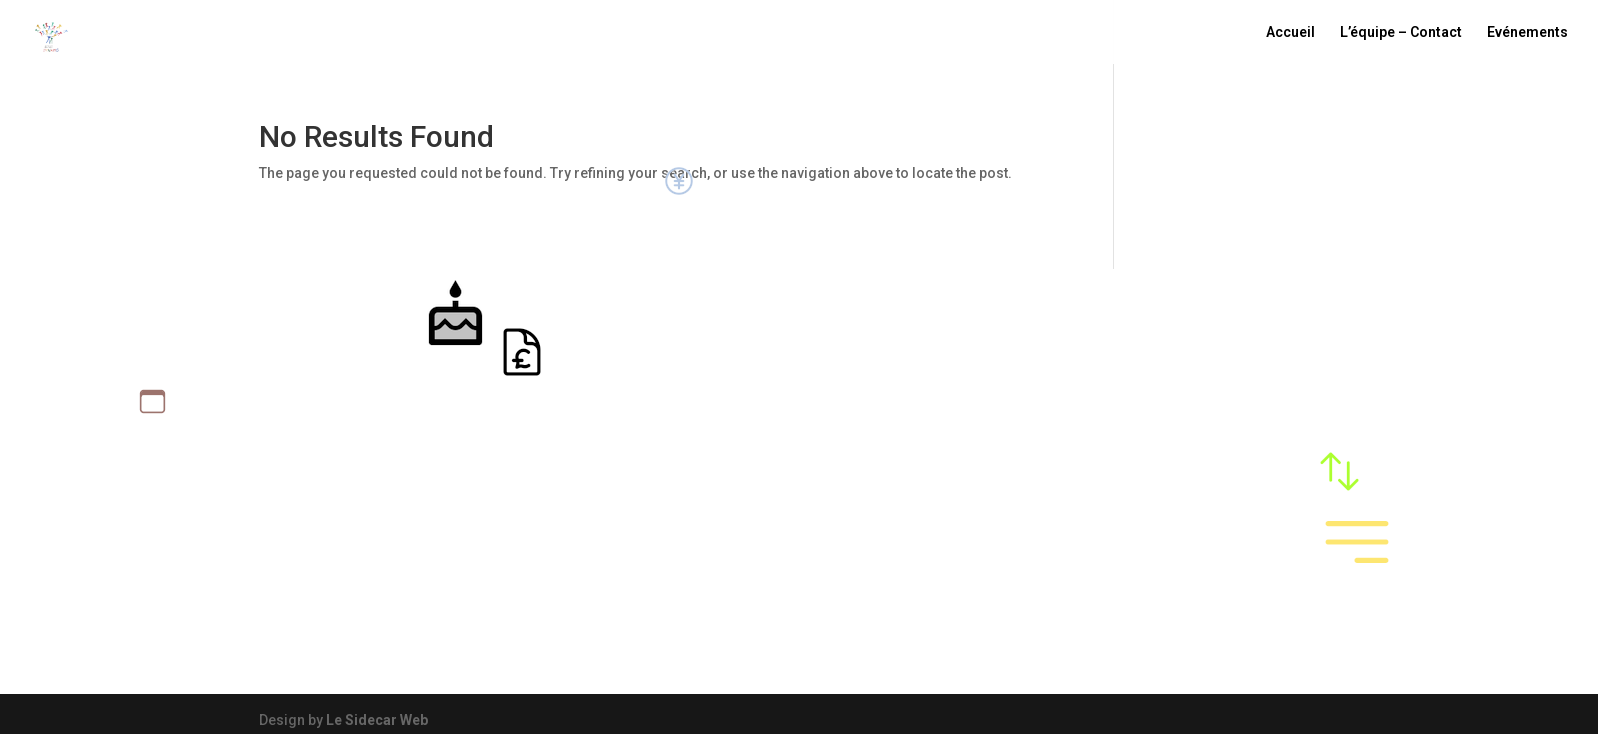 The width and height of the screenshot is (1598, 734). Describe the element at coordinates (522, 352) in the screenshot. I see `view financial document in pounds` at that location.